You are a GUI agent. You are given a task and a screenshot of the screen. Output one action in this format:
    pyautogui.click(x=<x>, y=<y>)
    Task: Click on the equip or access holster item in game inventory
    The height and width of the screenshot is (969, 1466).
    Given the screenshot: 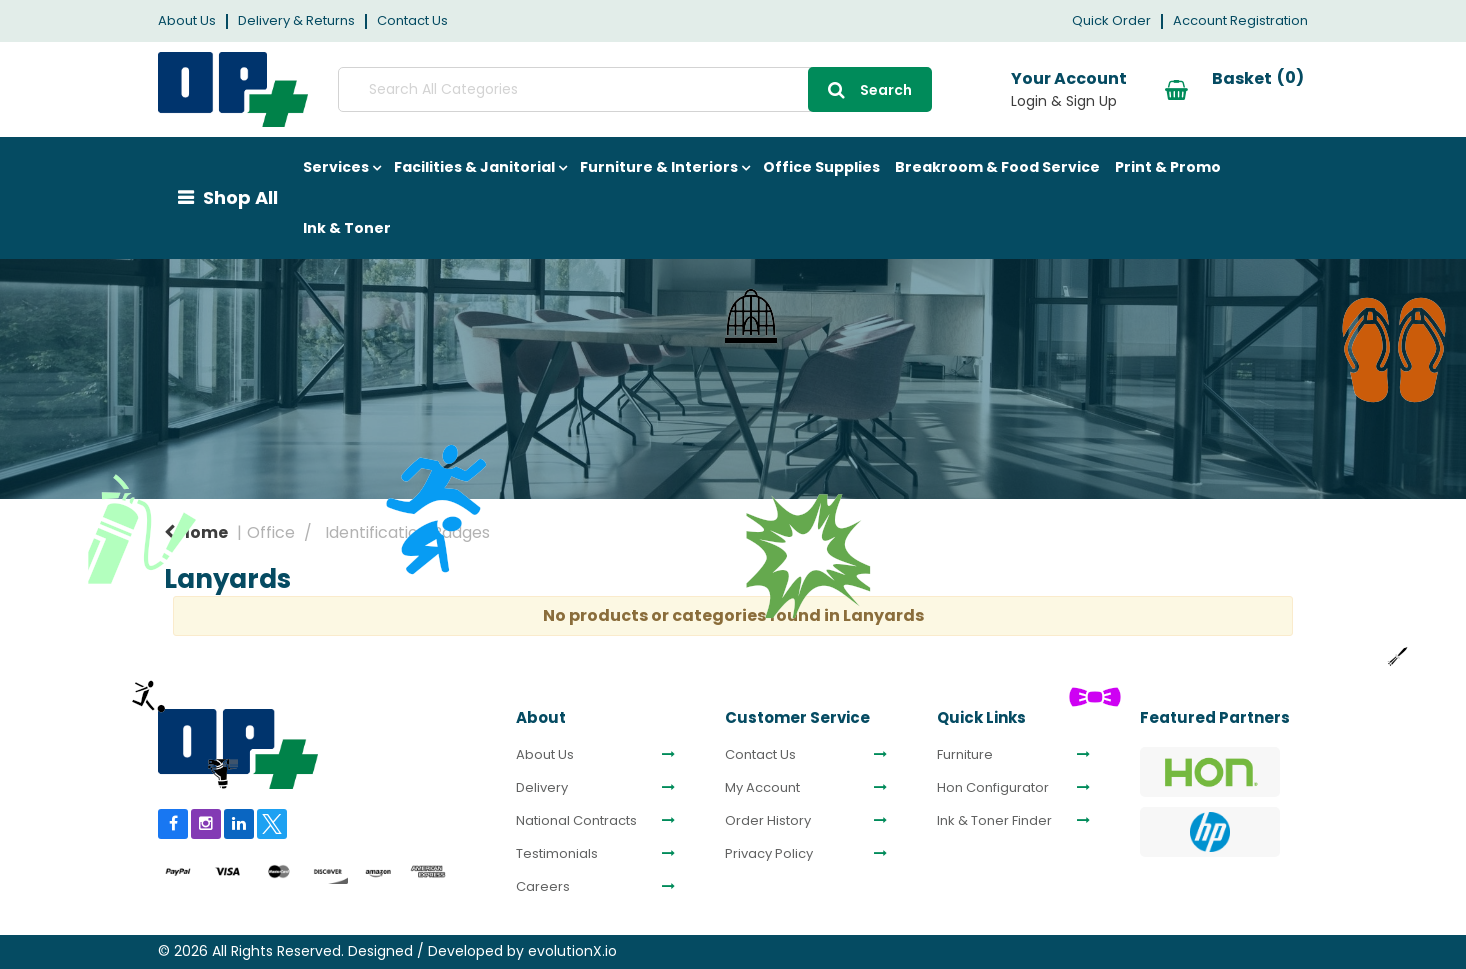 What is the action you would take?
    pyautogui.click(x=223, y=774)
    